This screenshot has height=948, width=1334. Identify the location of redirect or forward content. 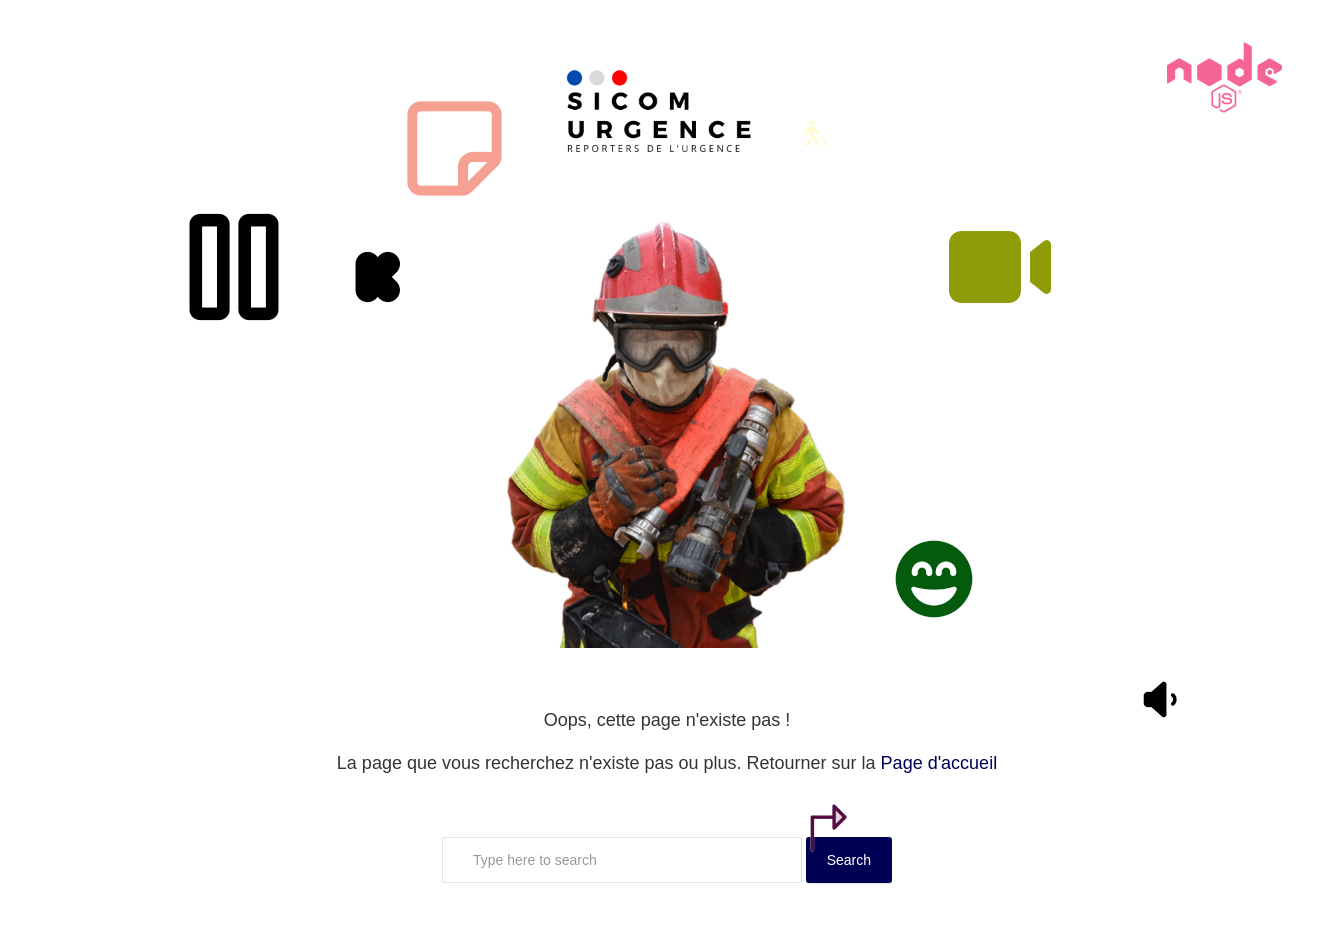
(825, 828).